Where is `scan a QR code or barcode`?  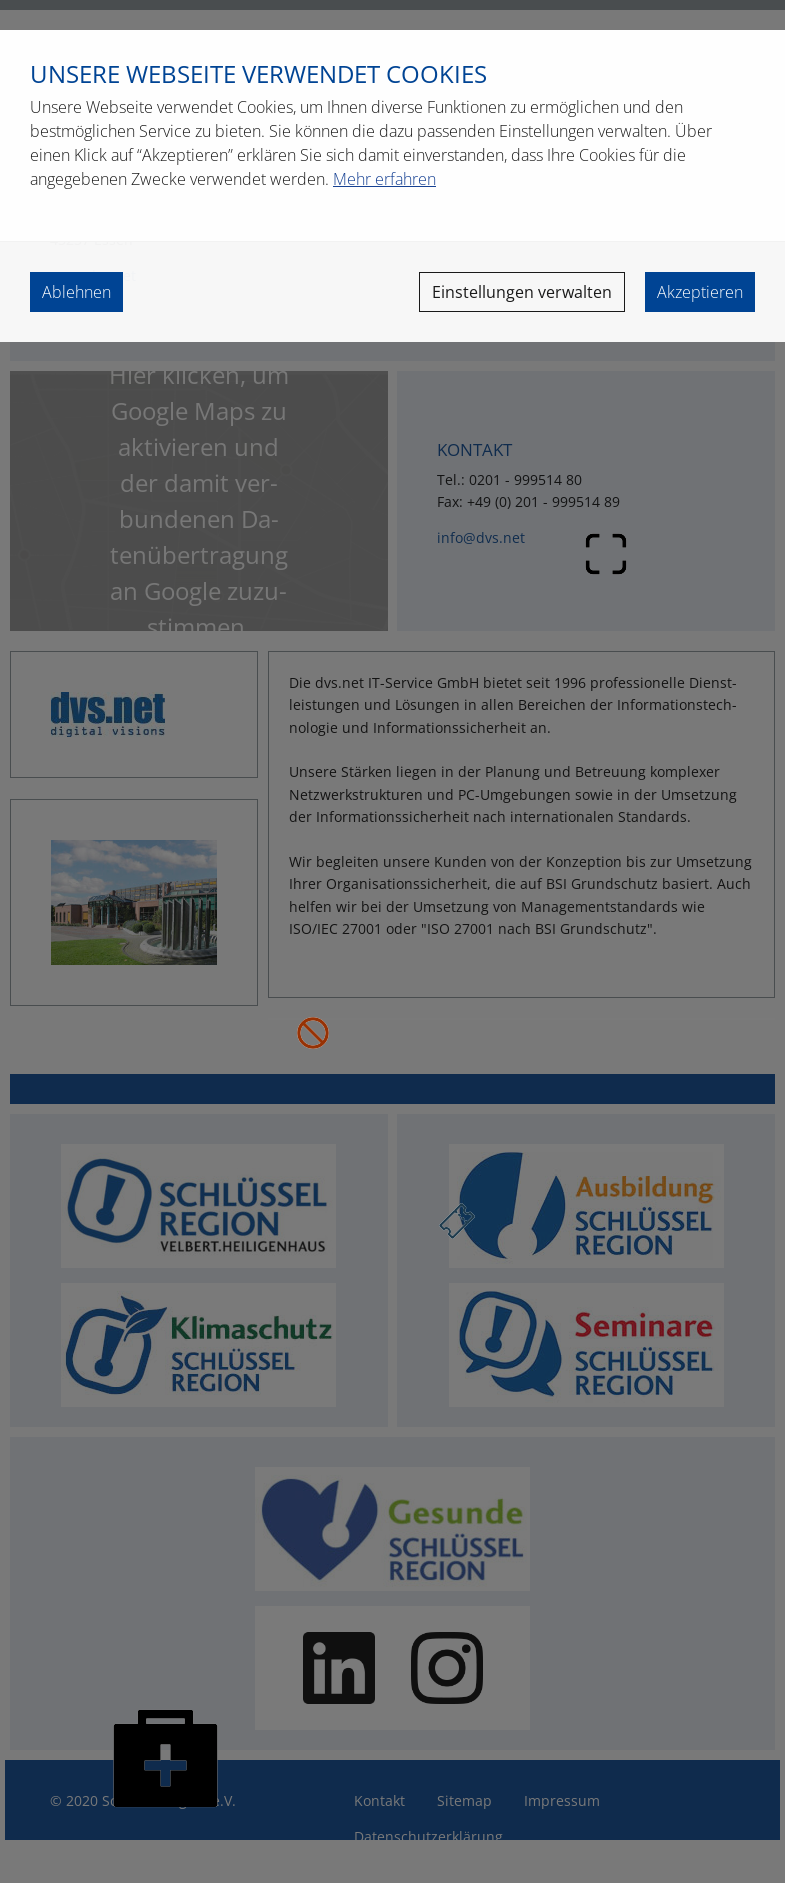
scan a QR code or barcode is located at coordinates (606, 554).